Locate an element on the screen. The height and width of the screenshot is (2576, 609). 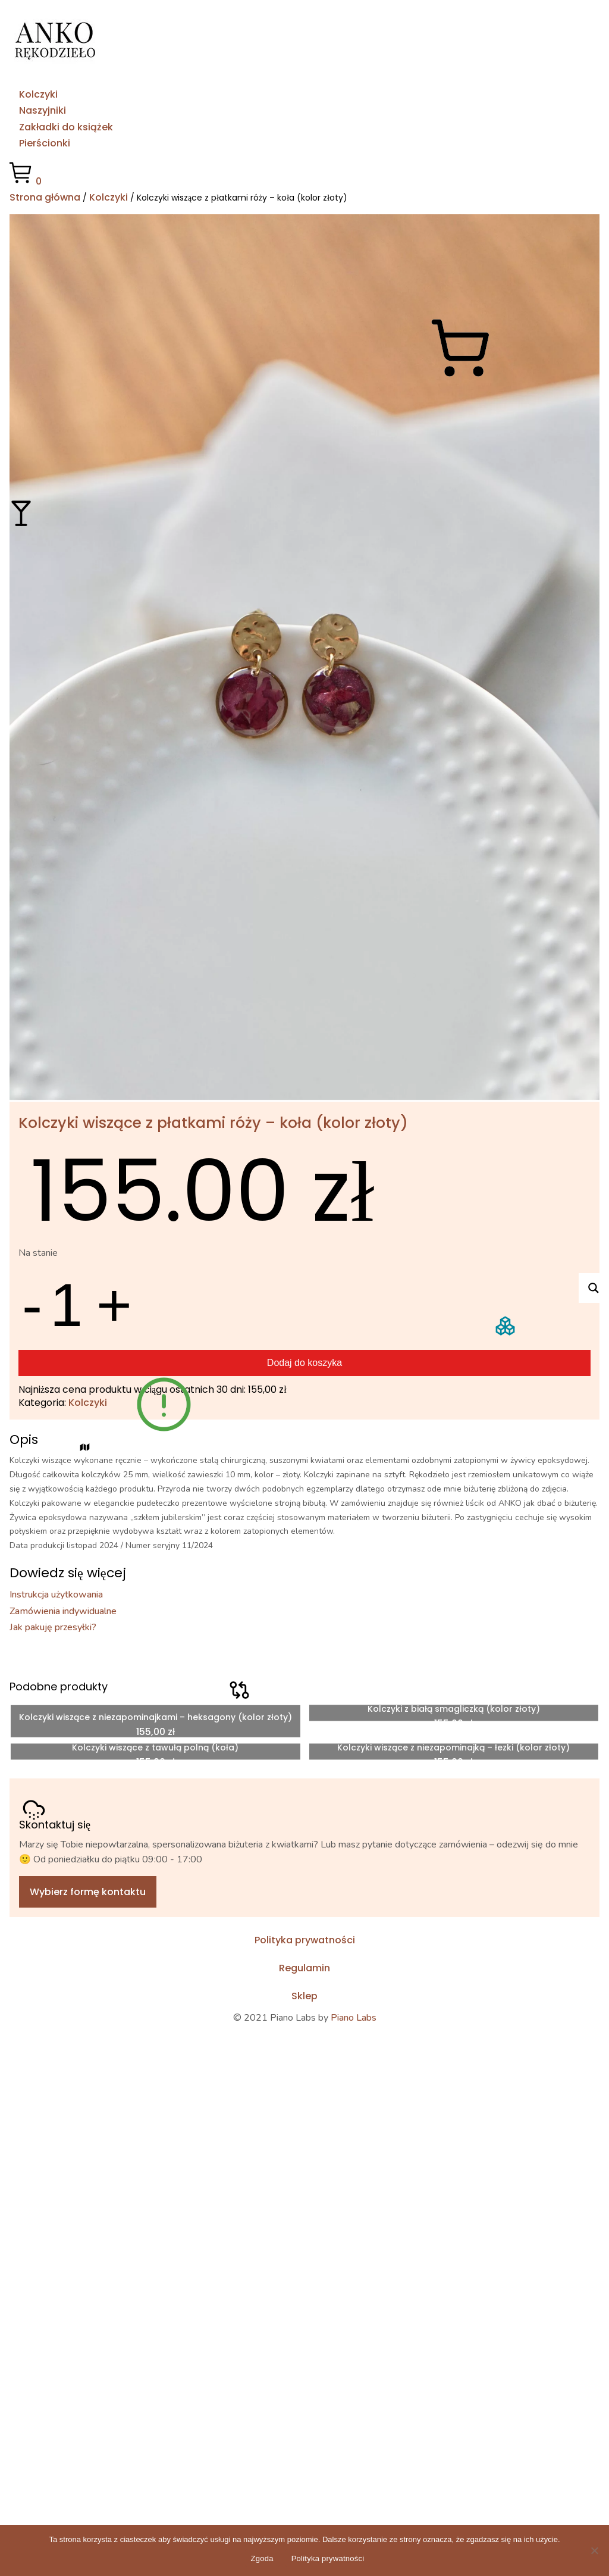
view all packages or deliveries is located at coordinates (505, 1325).